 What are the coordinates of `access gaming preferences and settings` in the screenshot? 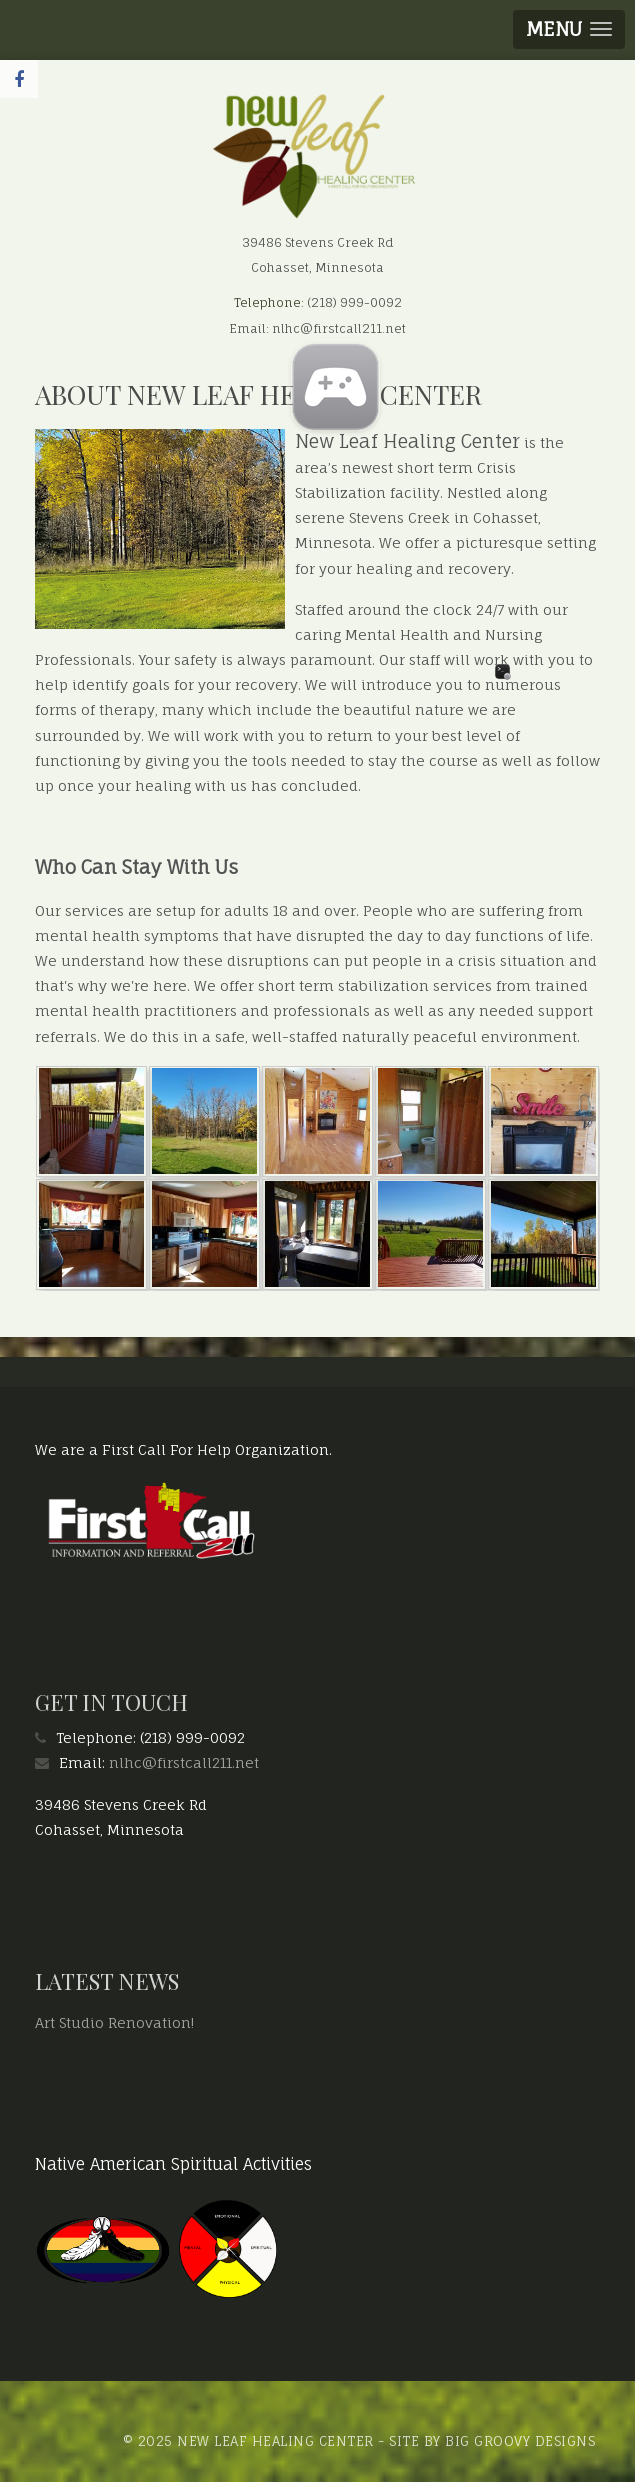 It's located at (335, 388).